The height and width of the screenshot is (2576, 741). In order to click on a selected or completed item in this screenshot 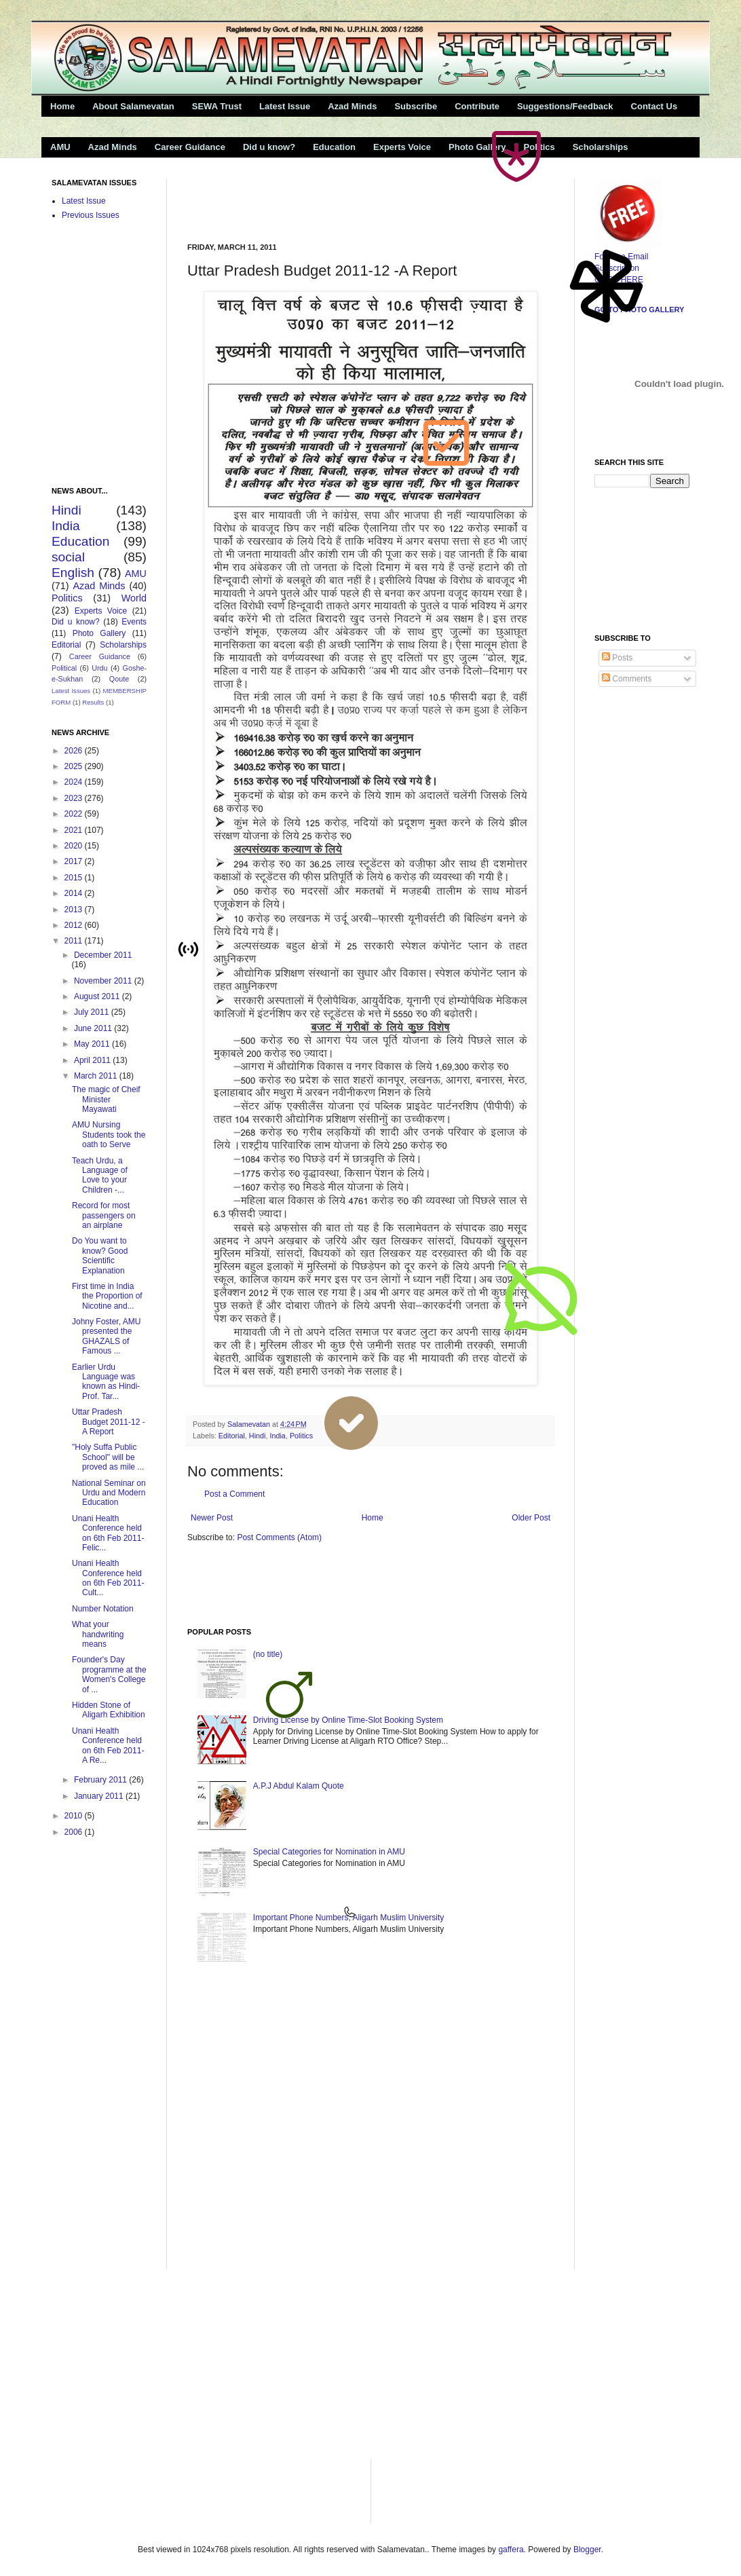, I will do `click(446, 443)`.